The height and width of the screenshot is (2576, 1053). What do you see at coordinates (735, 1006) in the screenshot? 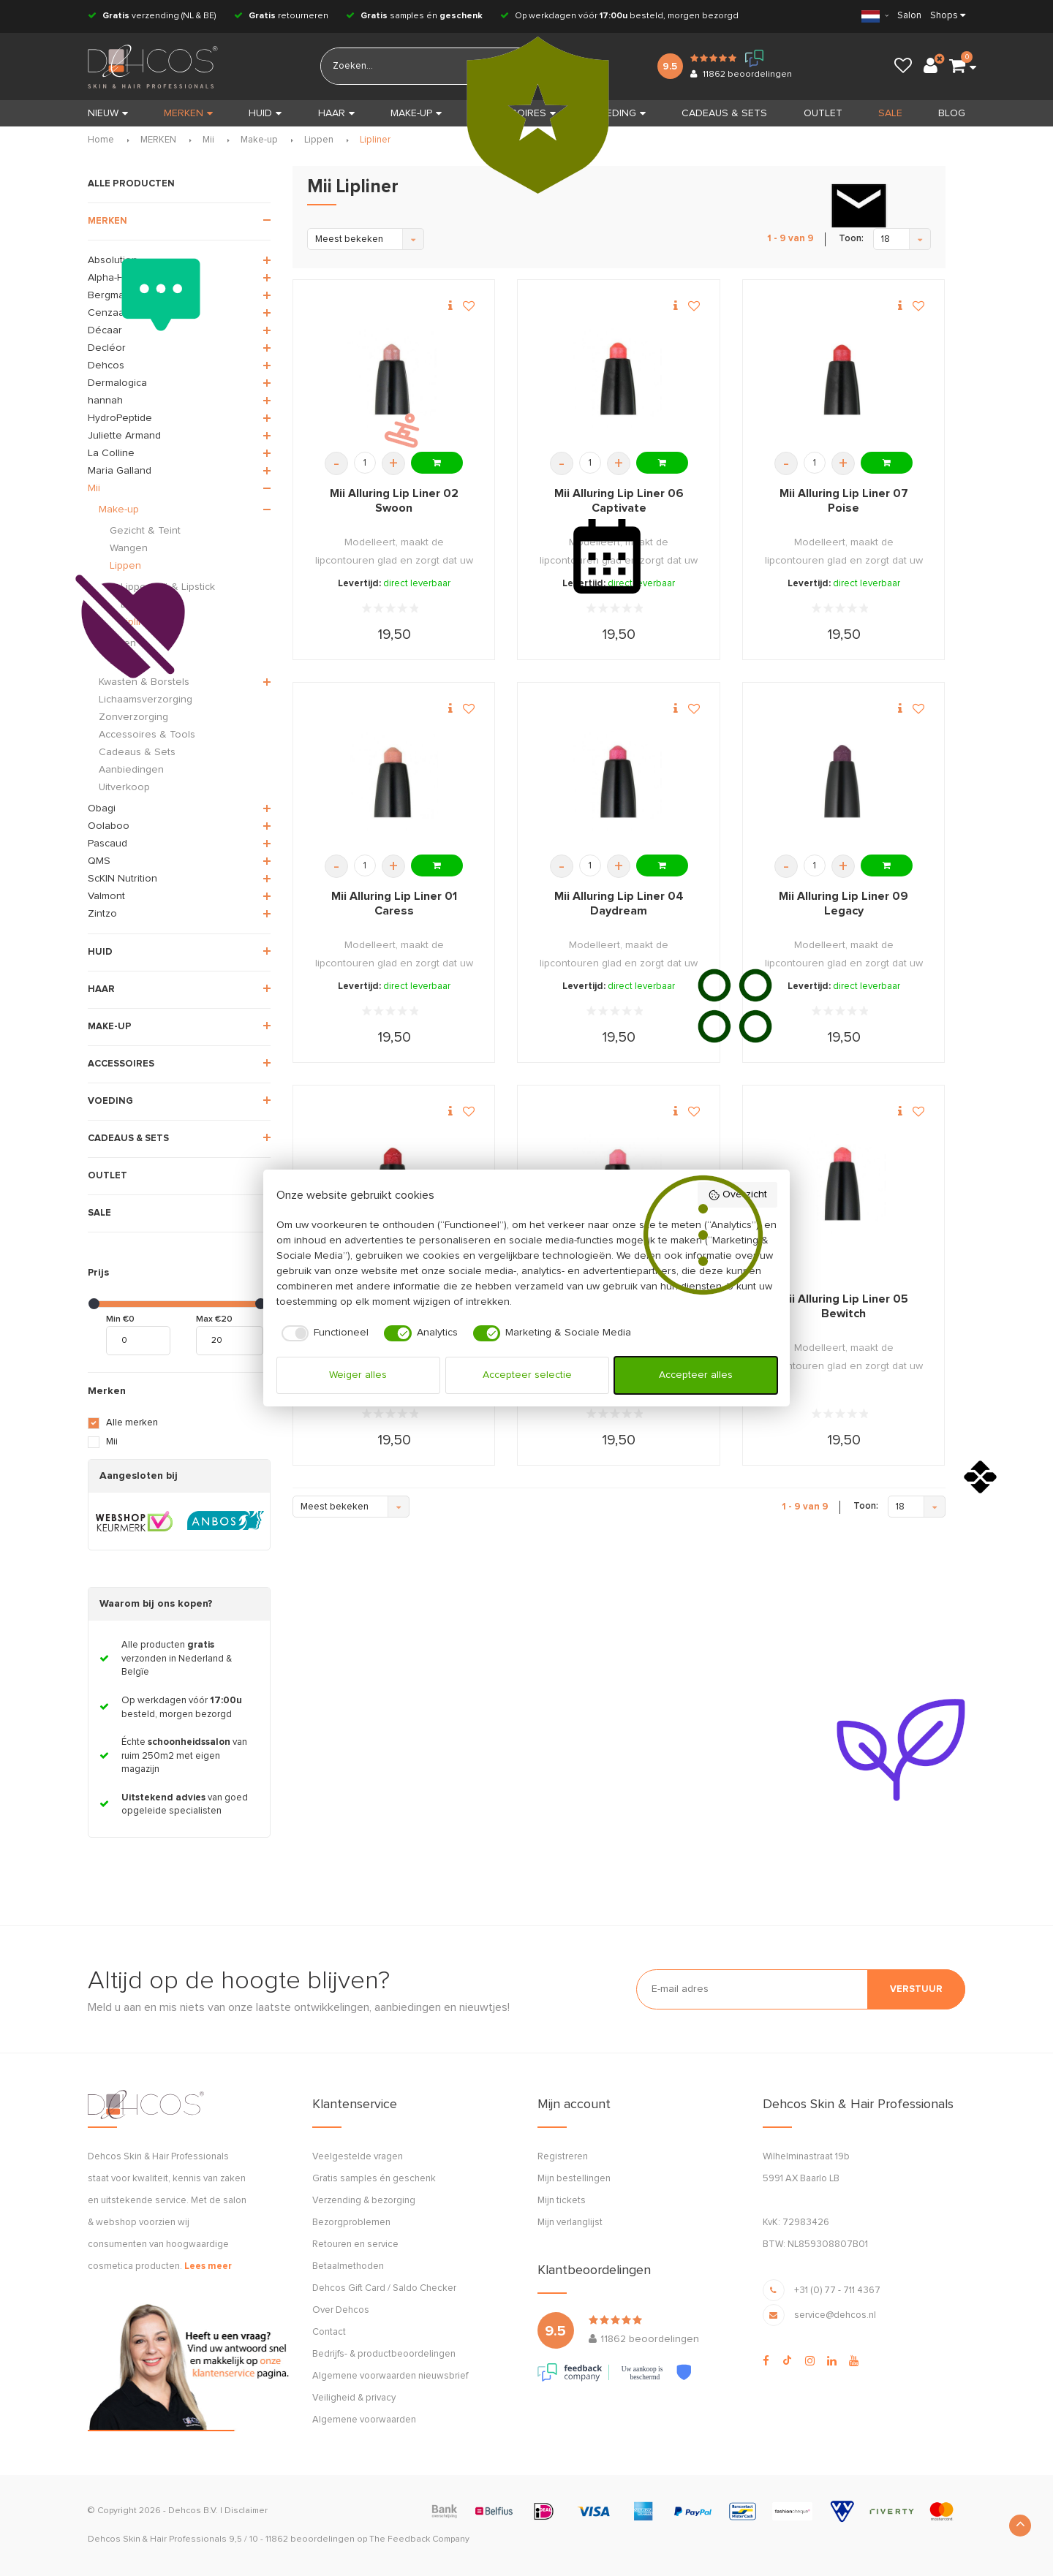
I see `open the app drawer or launcher` at bounding box center [735, 1006].